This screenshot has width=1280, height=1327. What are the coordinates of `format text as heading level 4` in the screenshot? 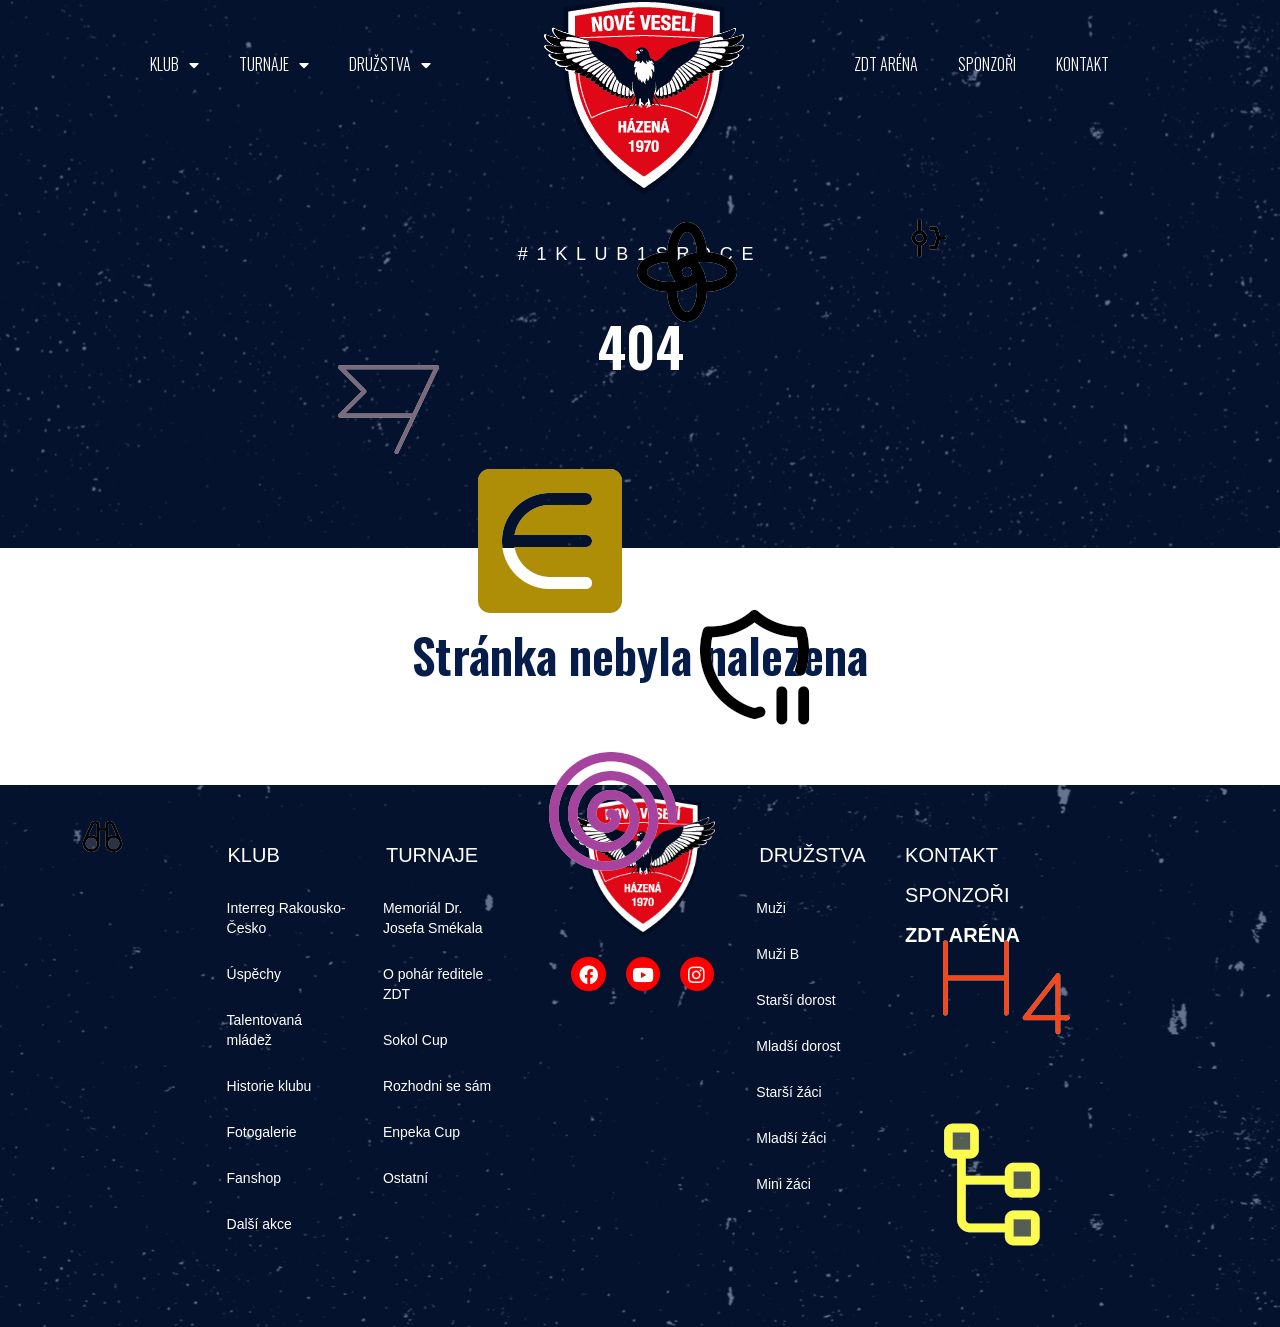 It's located at (997, 985).